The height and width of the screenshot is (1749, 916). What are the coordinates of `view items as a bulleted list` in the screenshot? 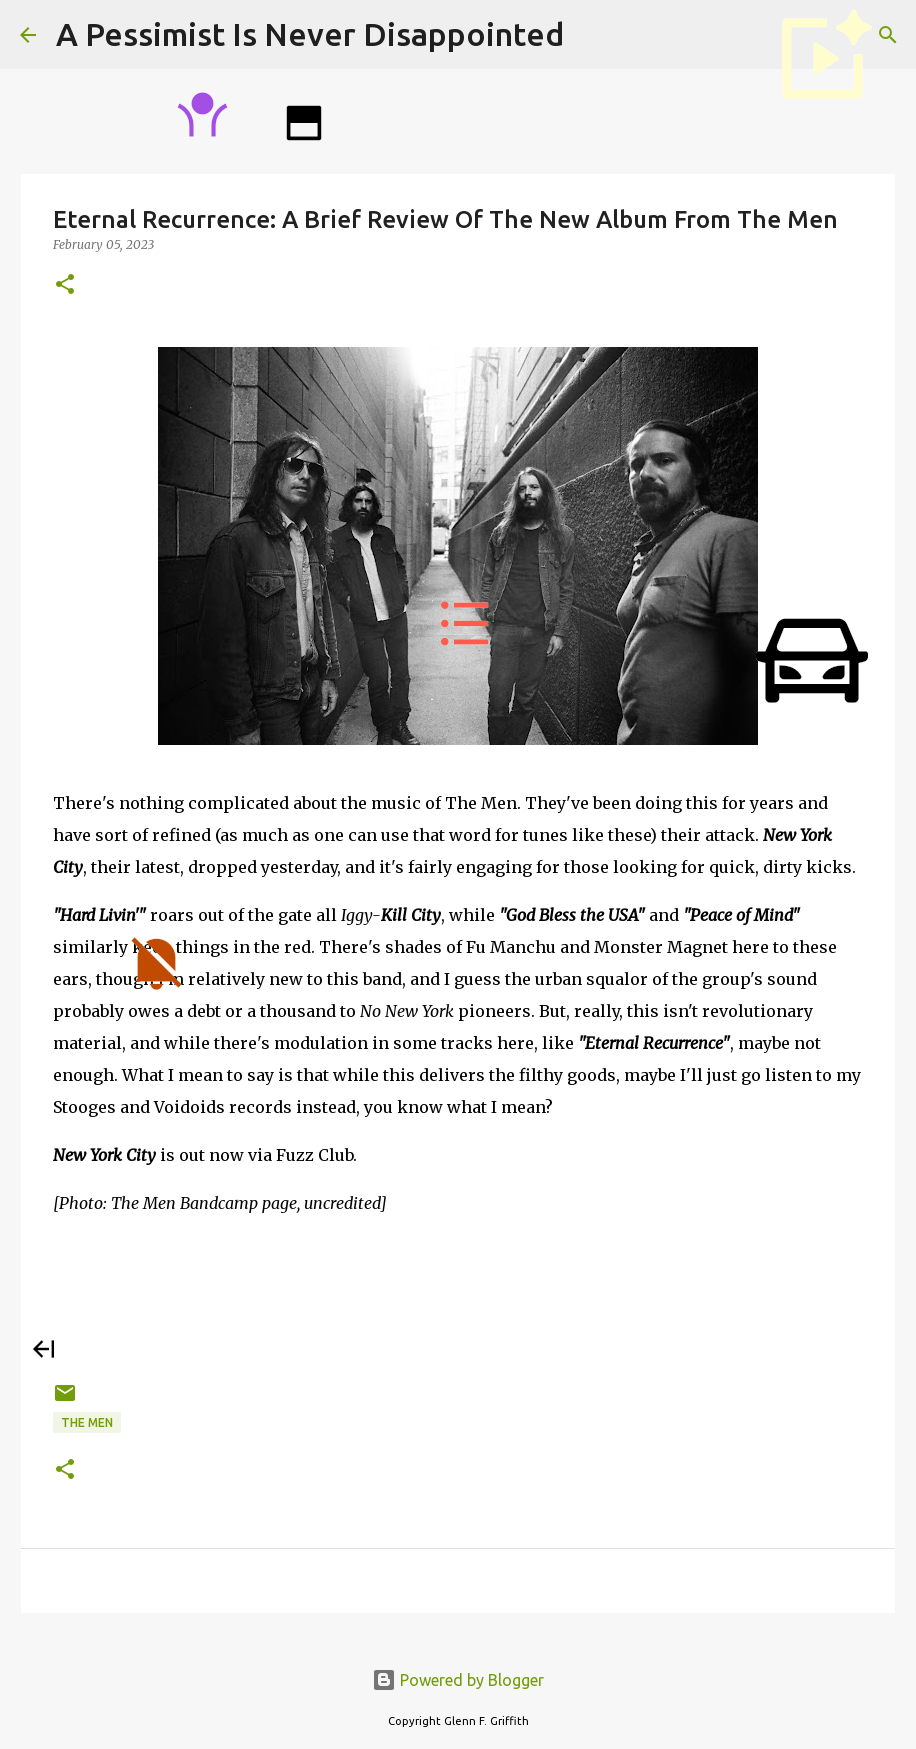 It's located at (464, 623).